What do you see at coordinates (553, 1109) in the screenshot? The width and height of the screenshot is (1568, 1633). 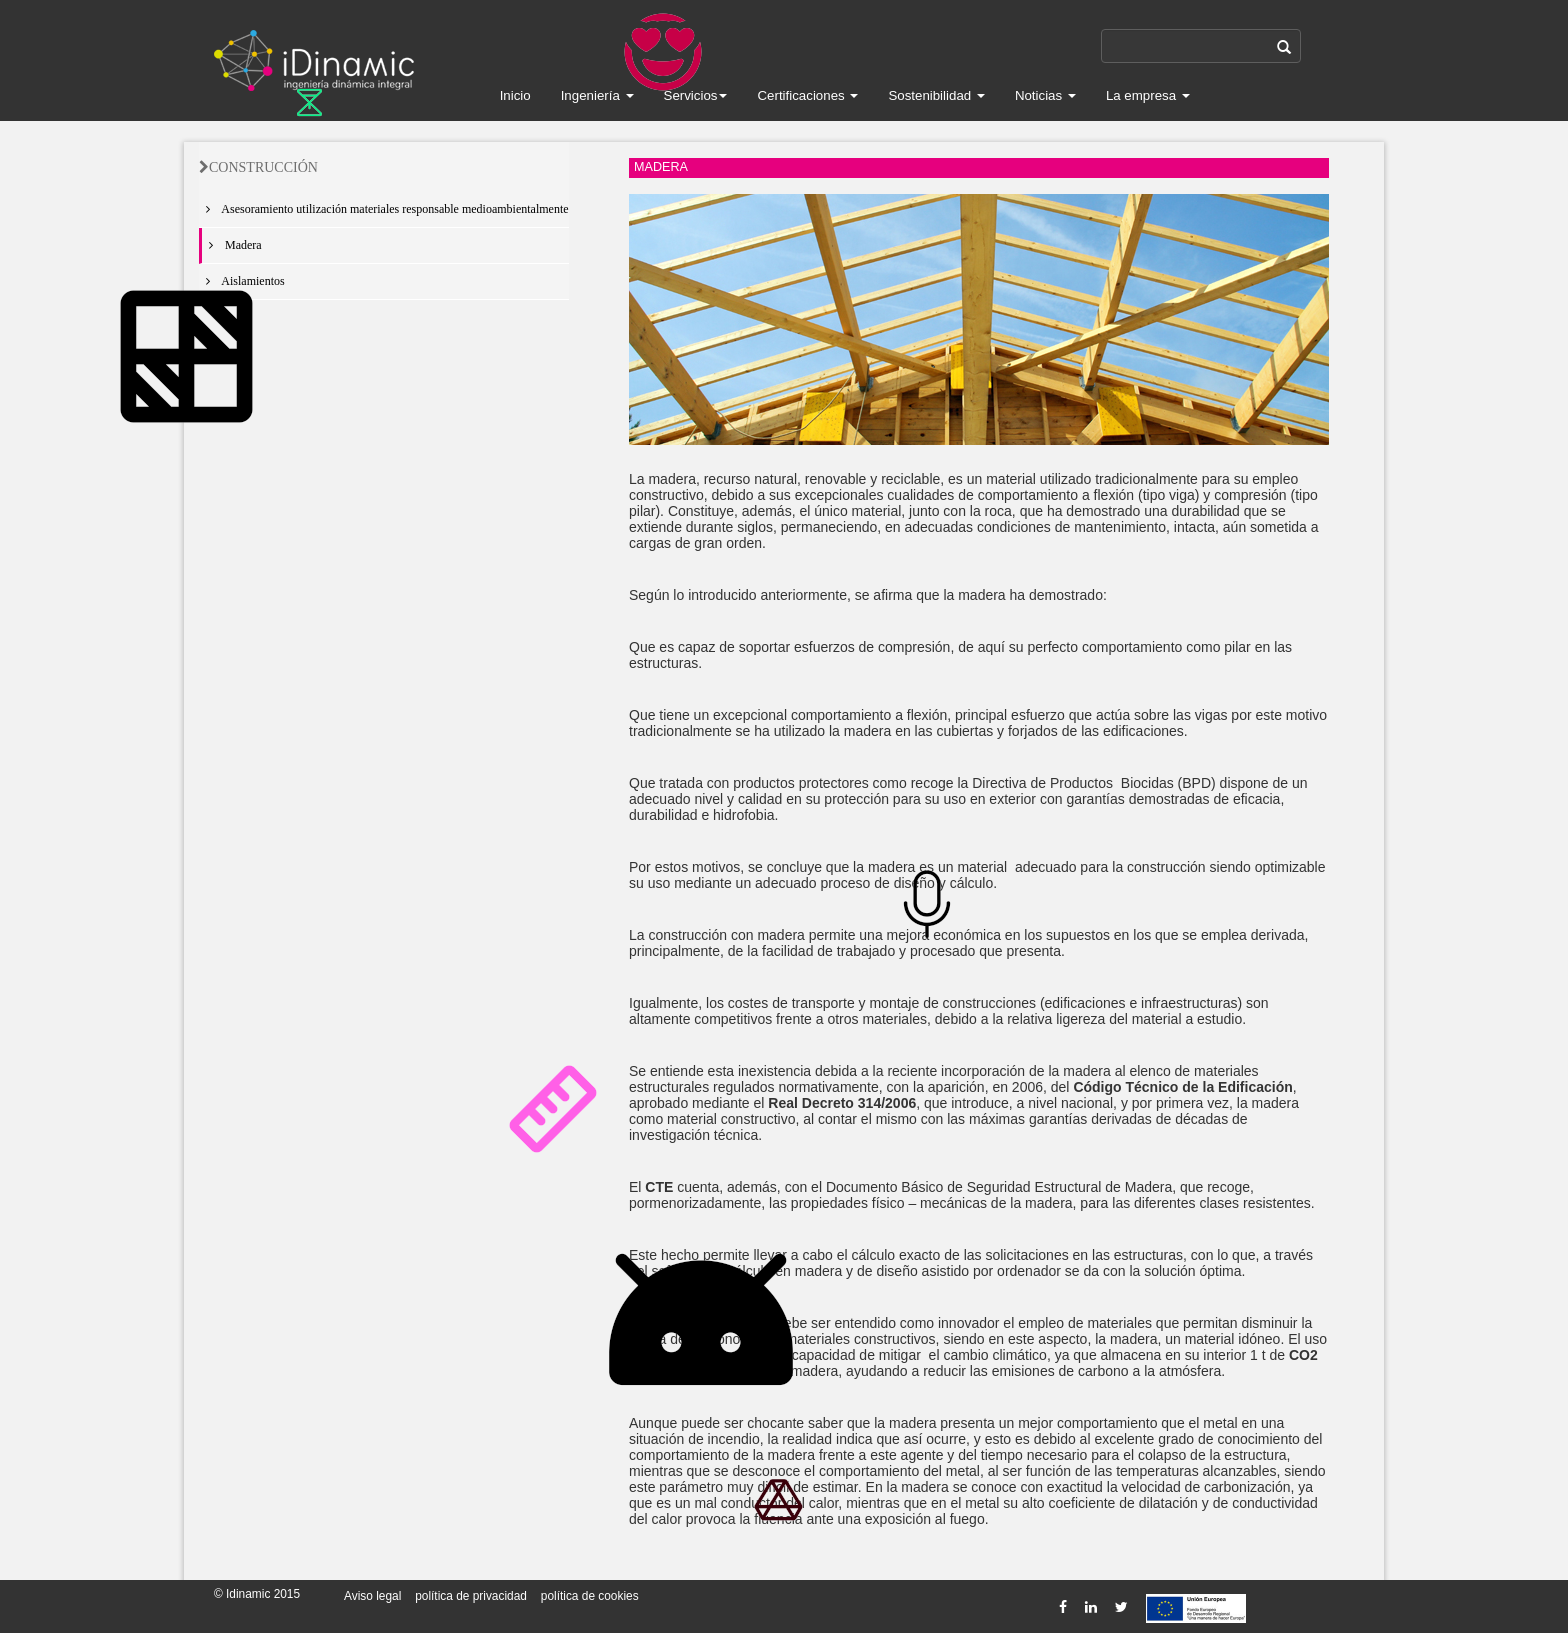 I see `access measurement tools` at bounding box center [553, 1109].